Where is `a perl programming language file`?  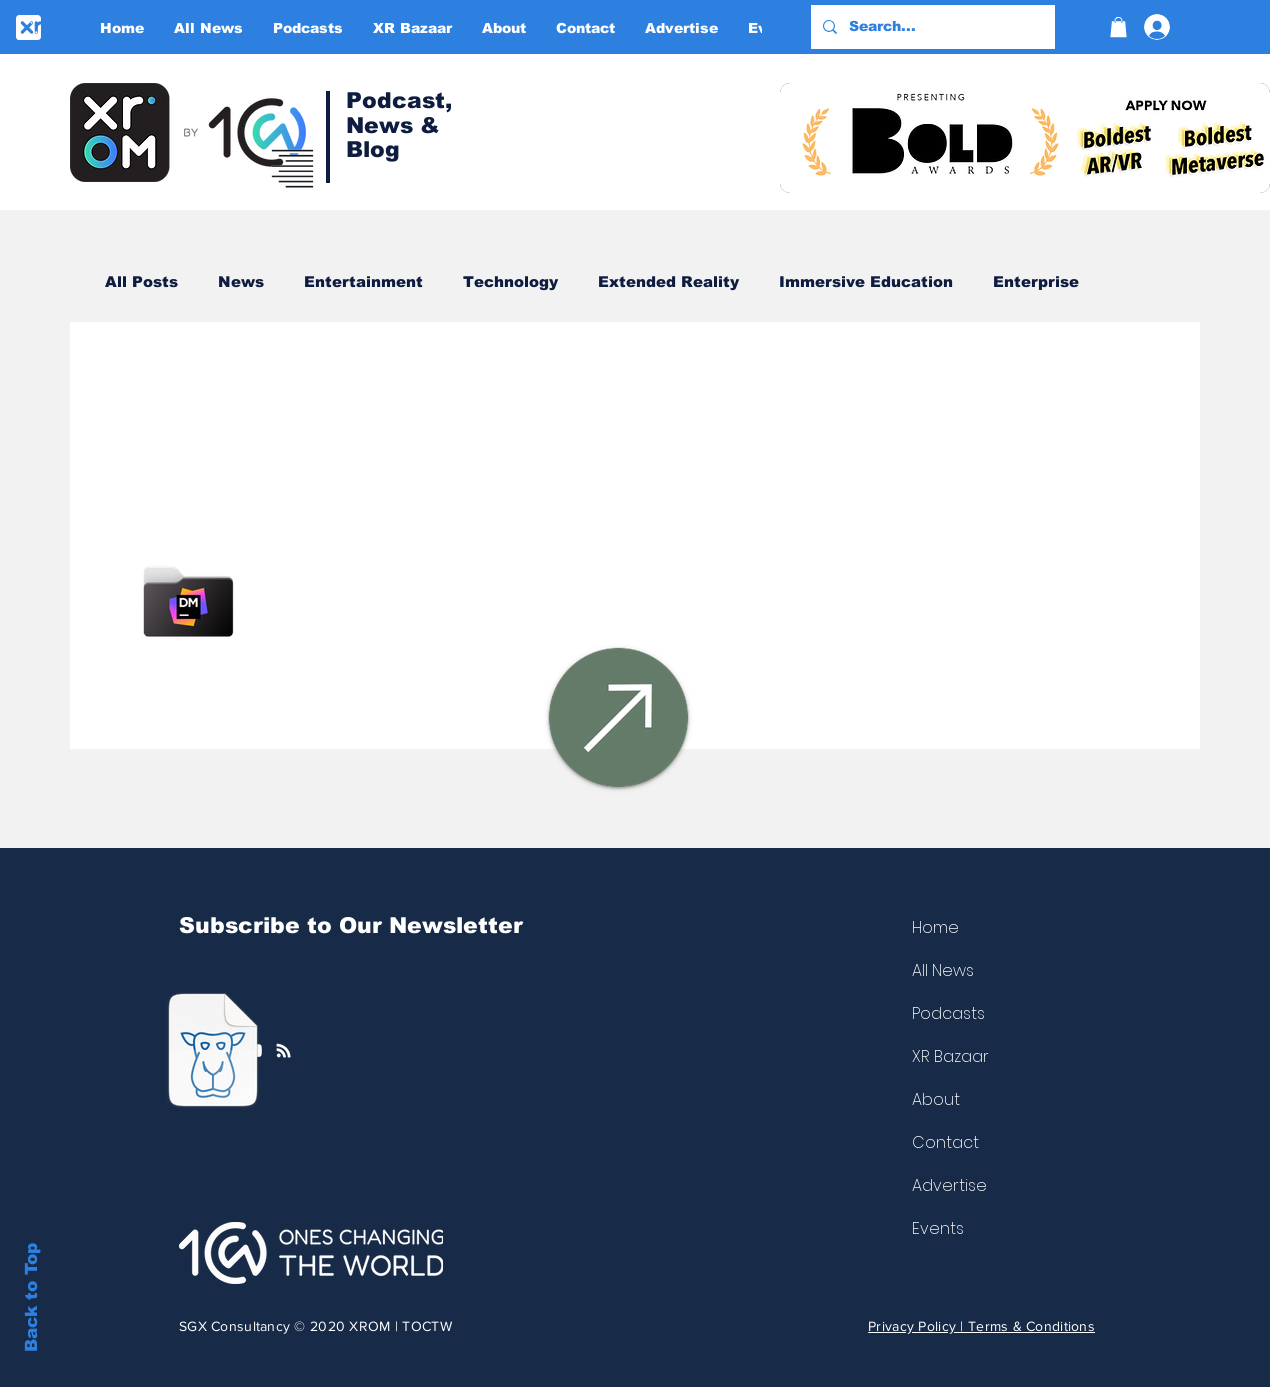 a perl programming language file is located at coordinates (213, 1050).